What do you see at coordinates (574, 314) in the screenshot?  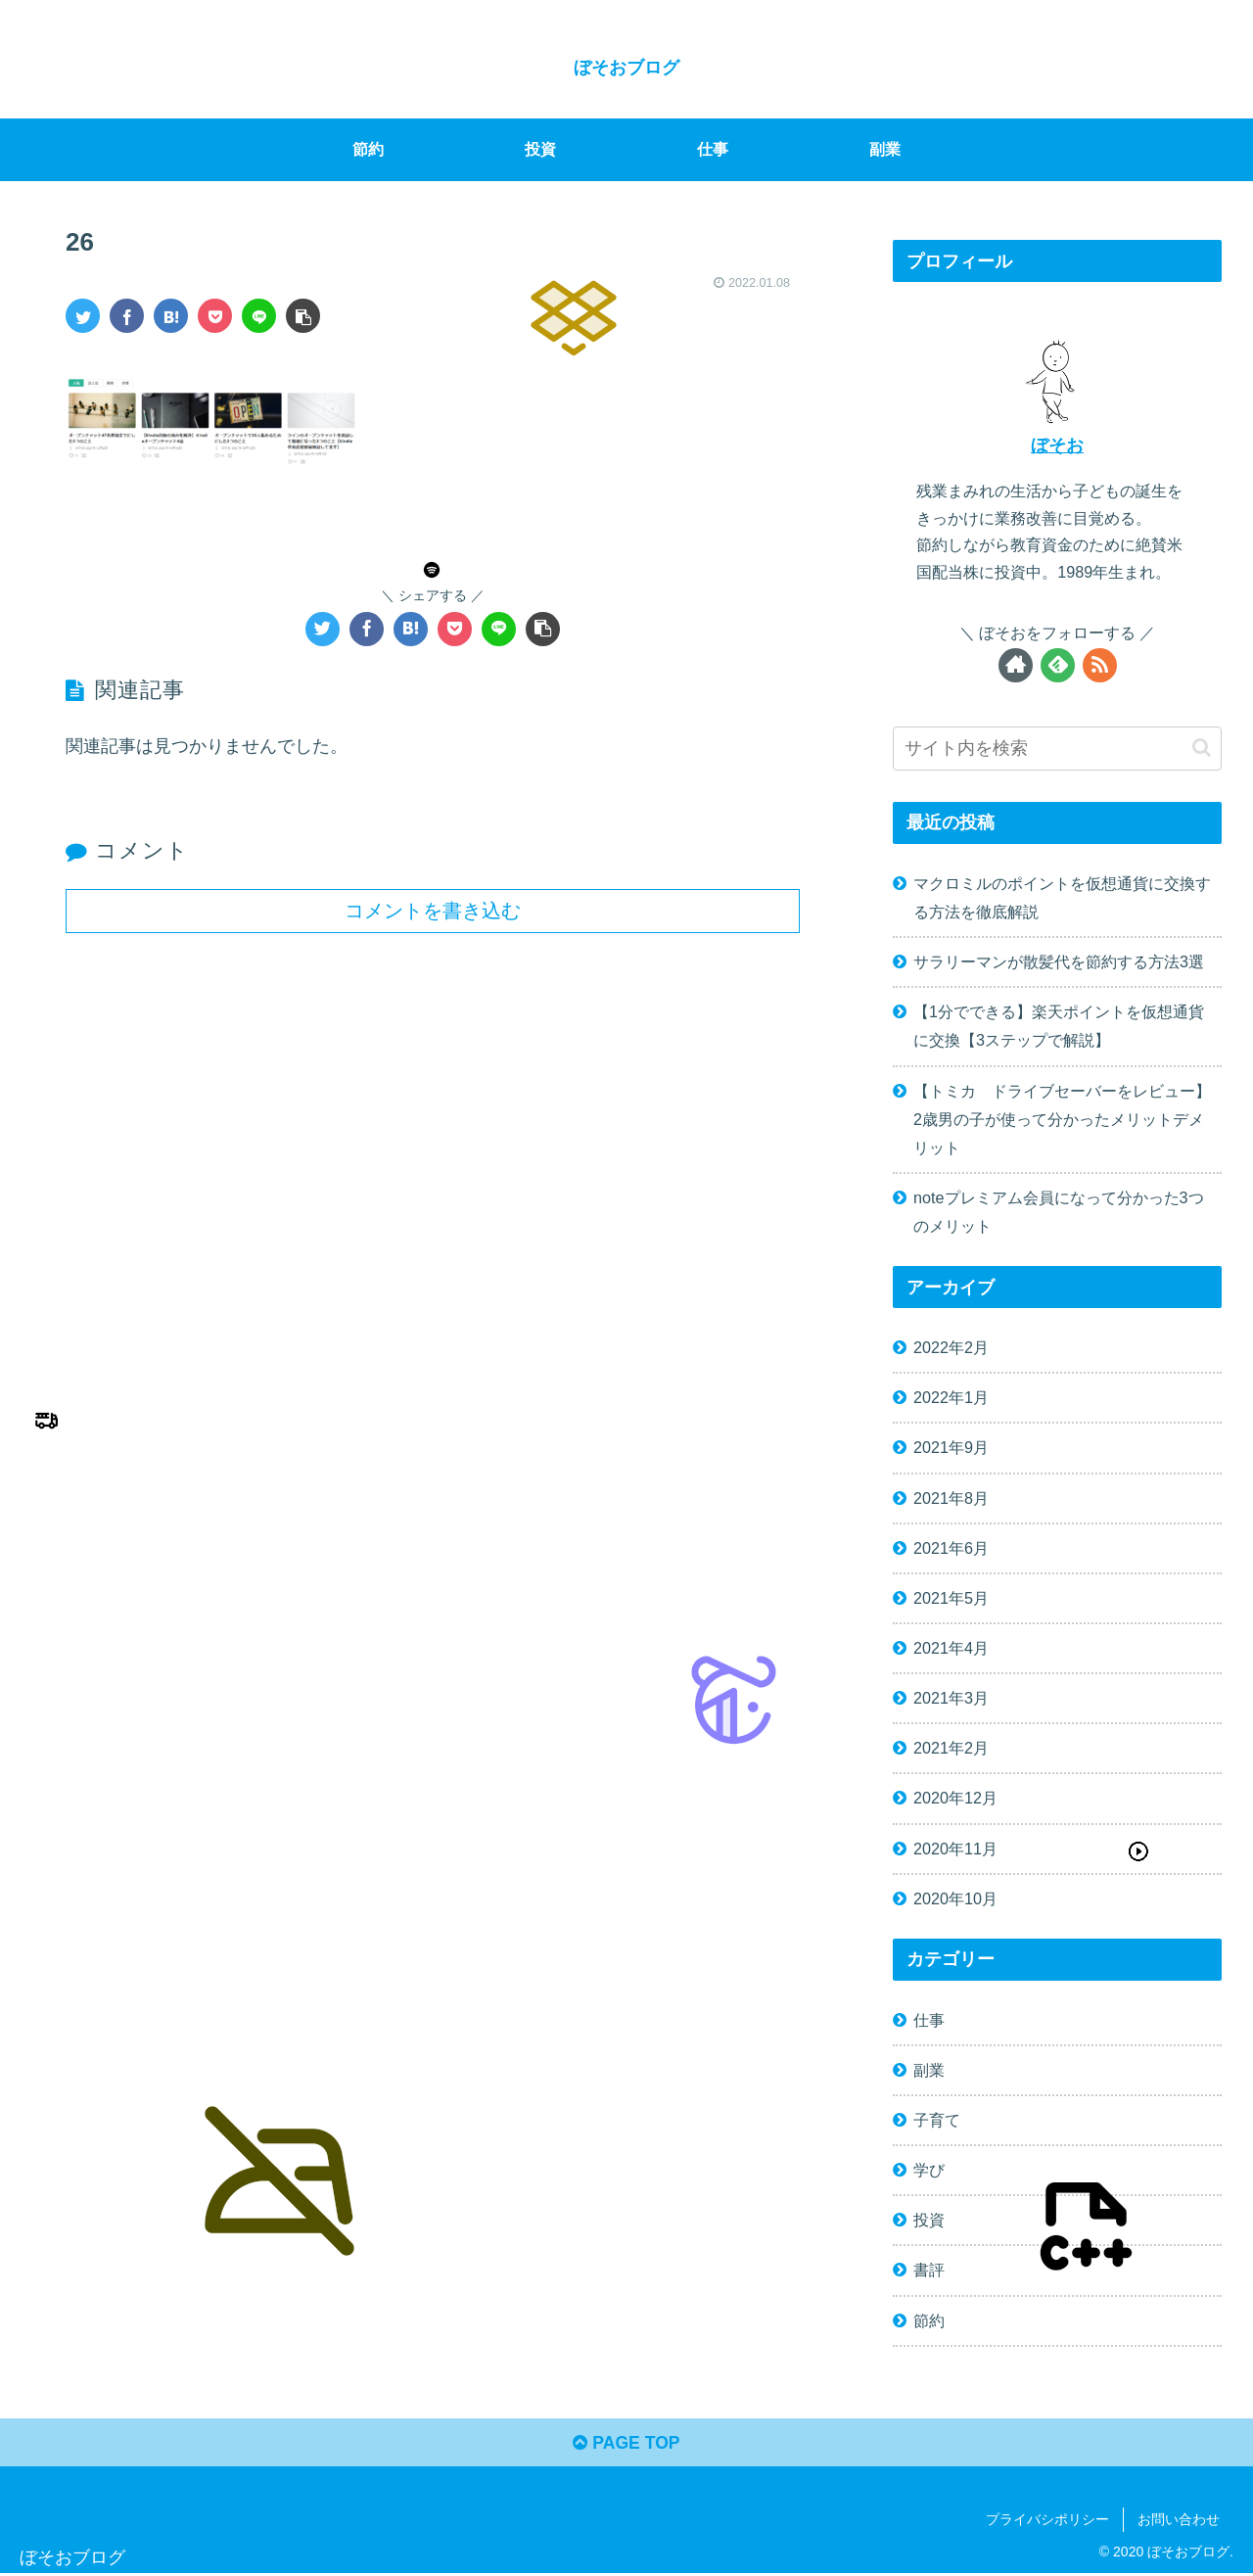 I see `access Dropbox cloud storage` at bounding box center [574, 314].